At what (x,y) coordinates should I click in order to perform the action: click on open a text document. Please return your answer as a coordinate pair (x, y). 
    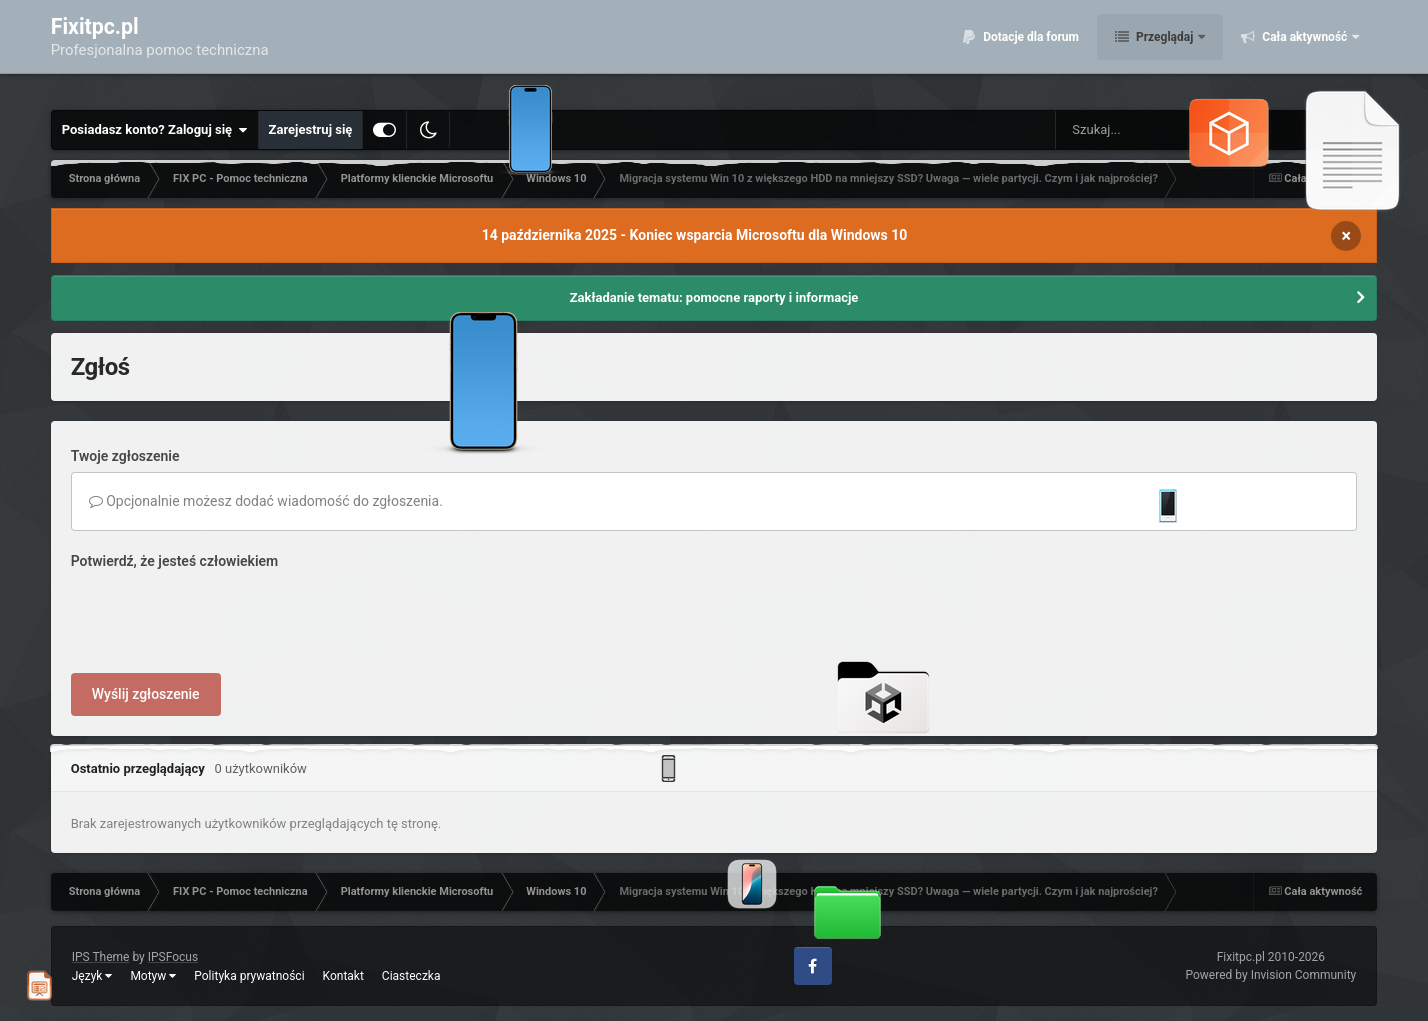
    Looking at the image, I should click on (1352, 150).